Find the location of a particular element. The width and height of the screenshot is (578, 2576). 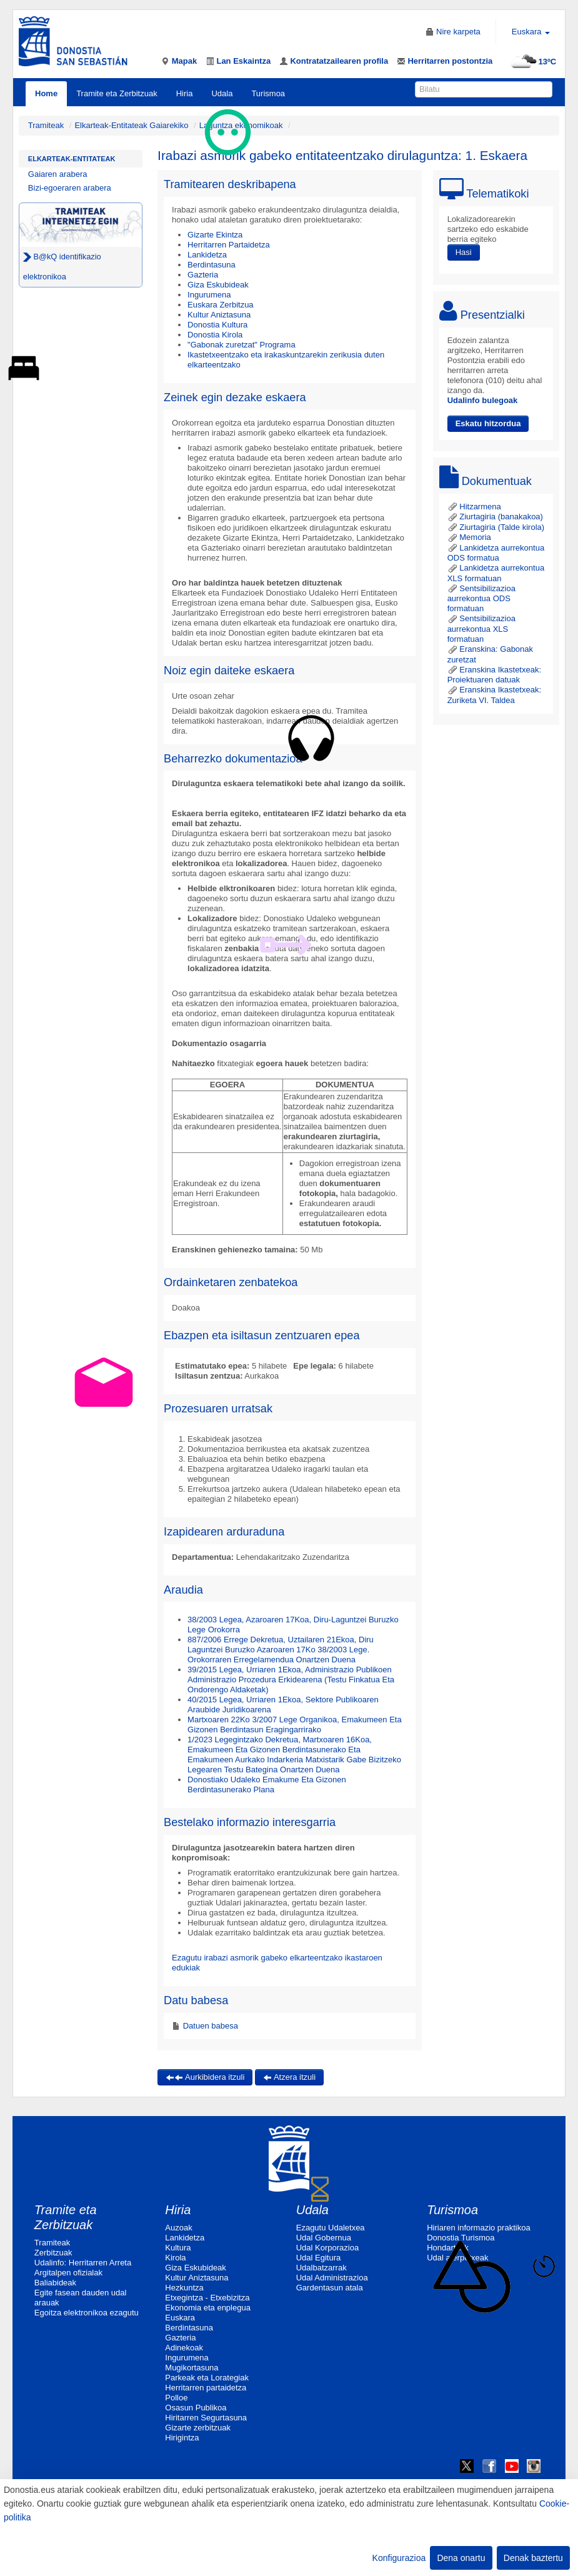

move item to the right is located at coordinates (286, 945).